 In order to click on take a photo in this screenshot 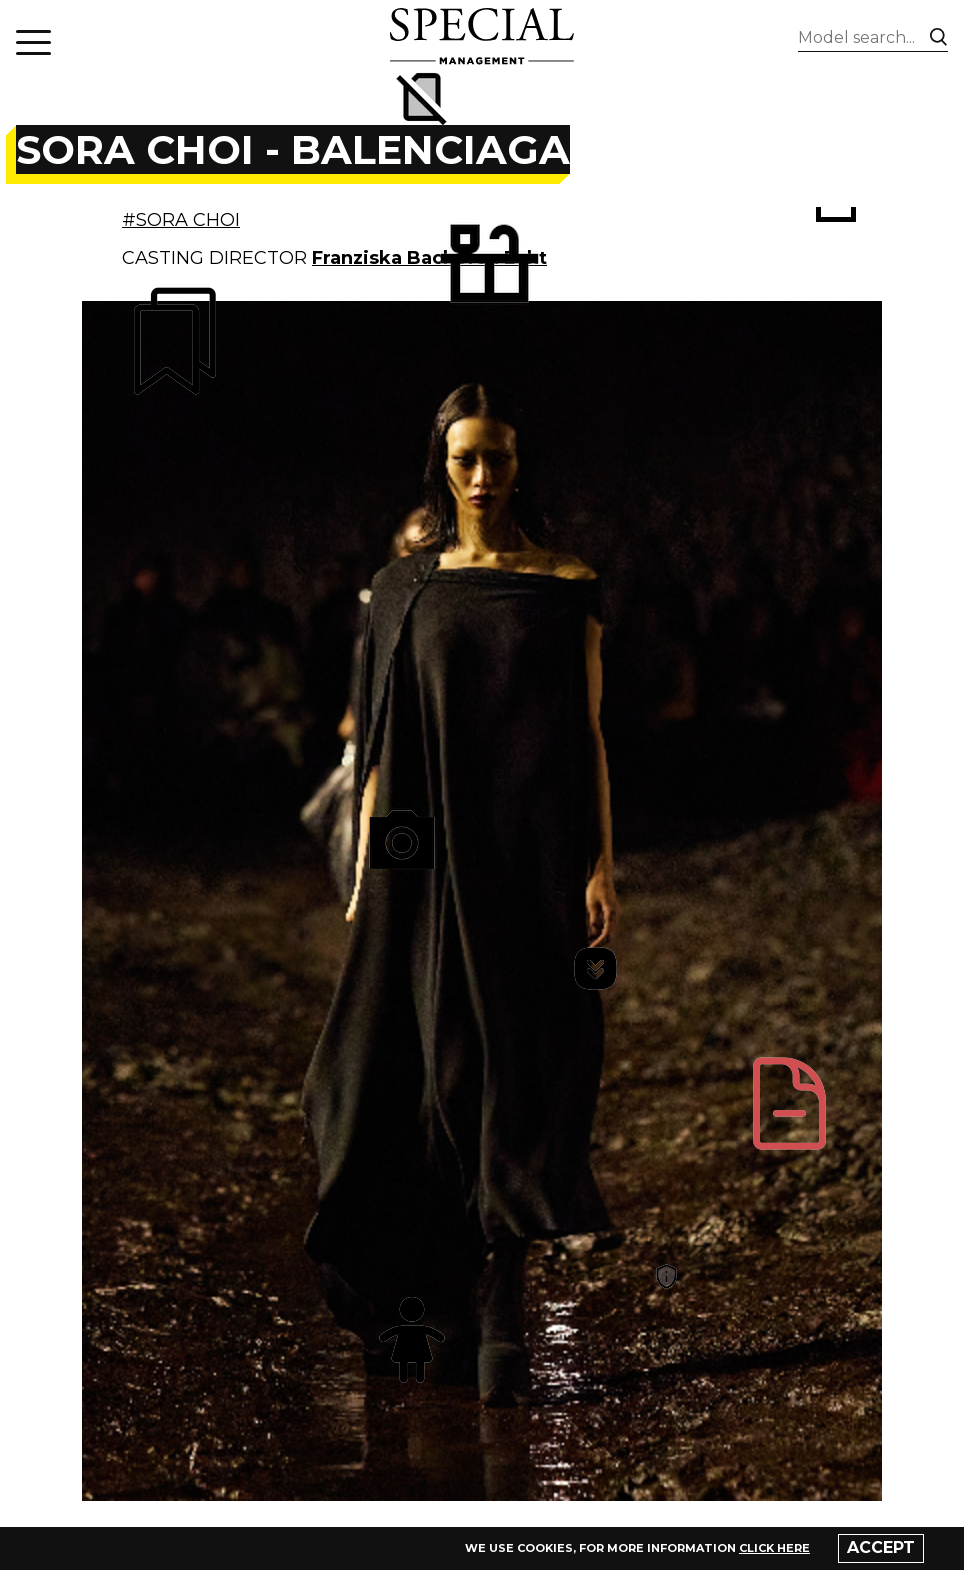, I will do `click(402, 843)`.